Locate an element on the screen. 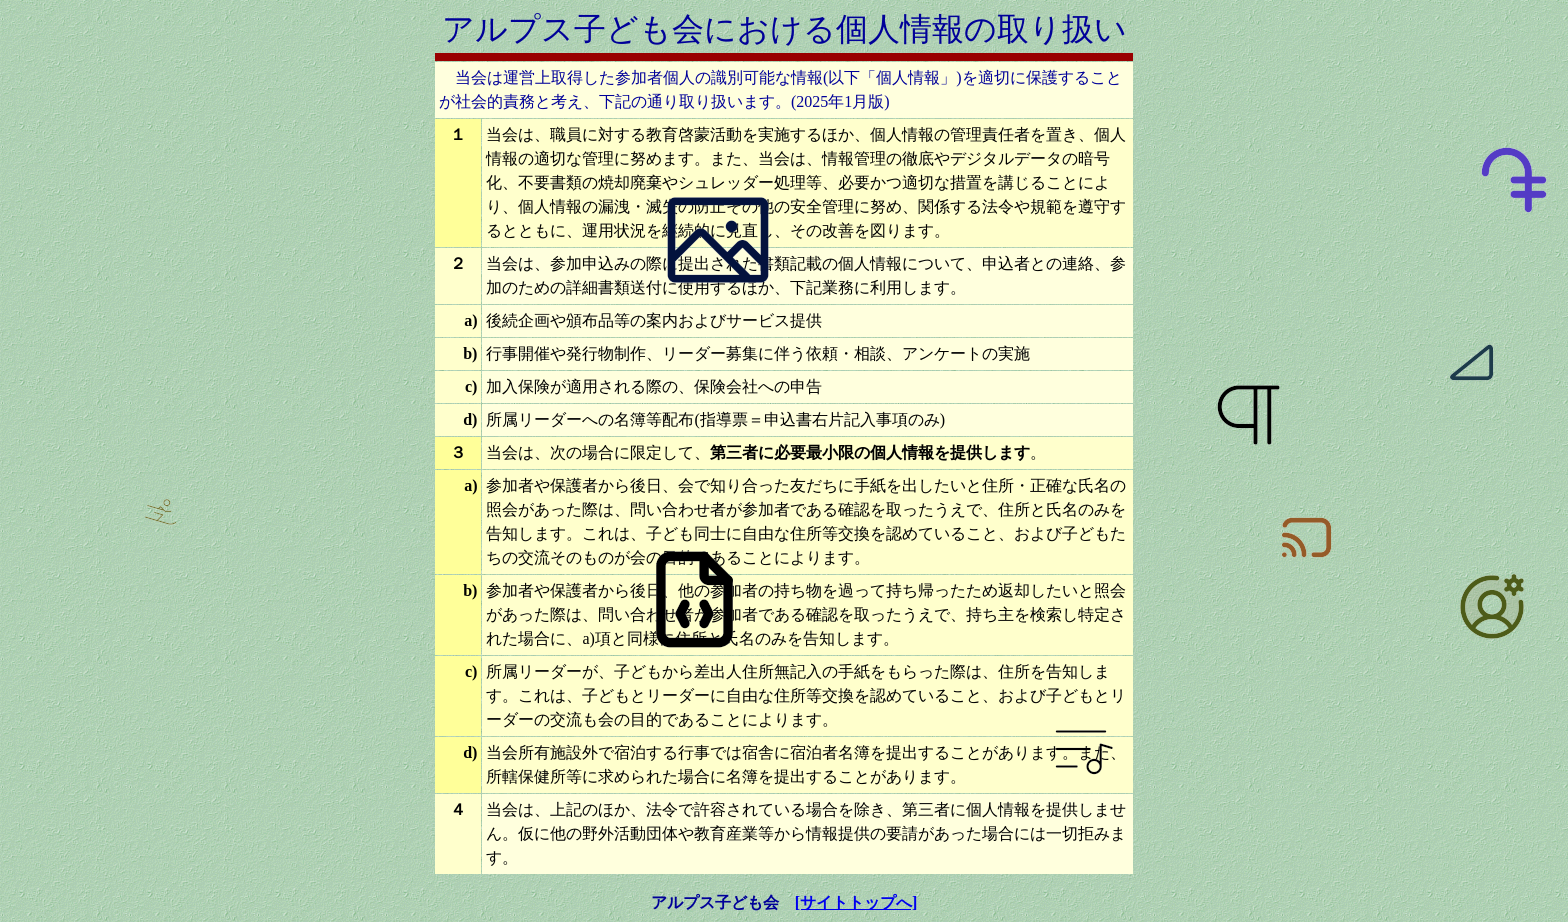 This screenshot has height=922, width=1568. represents Armenian dram currency is located at coordinates (1514, 180).